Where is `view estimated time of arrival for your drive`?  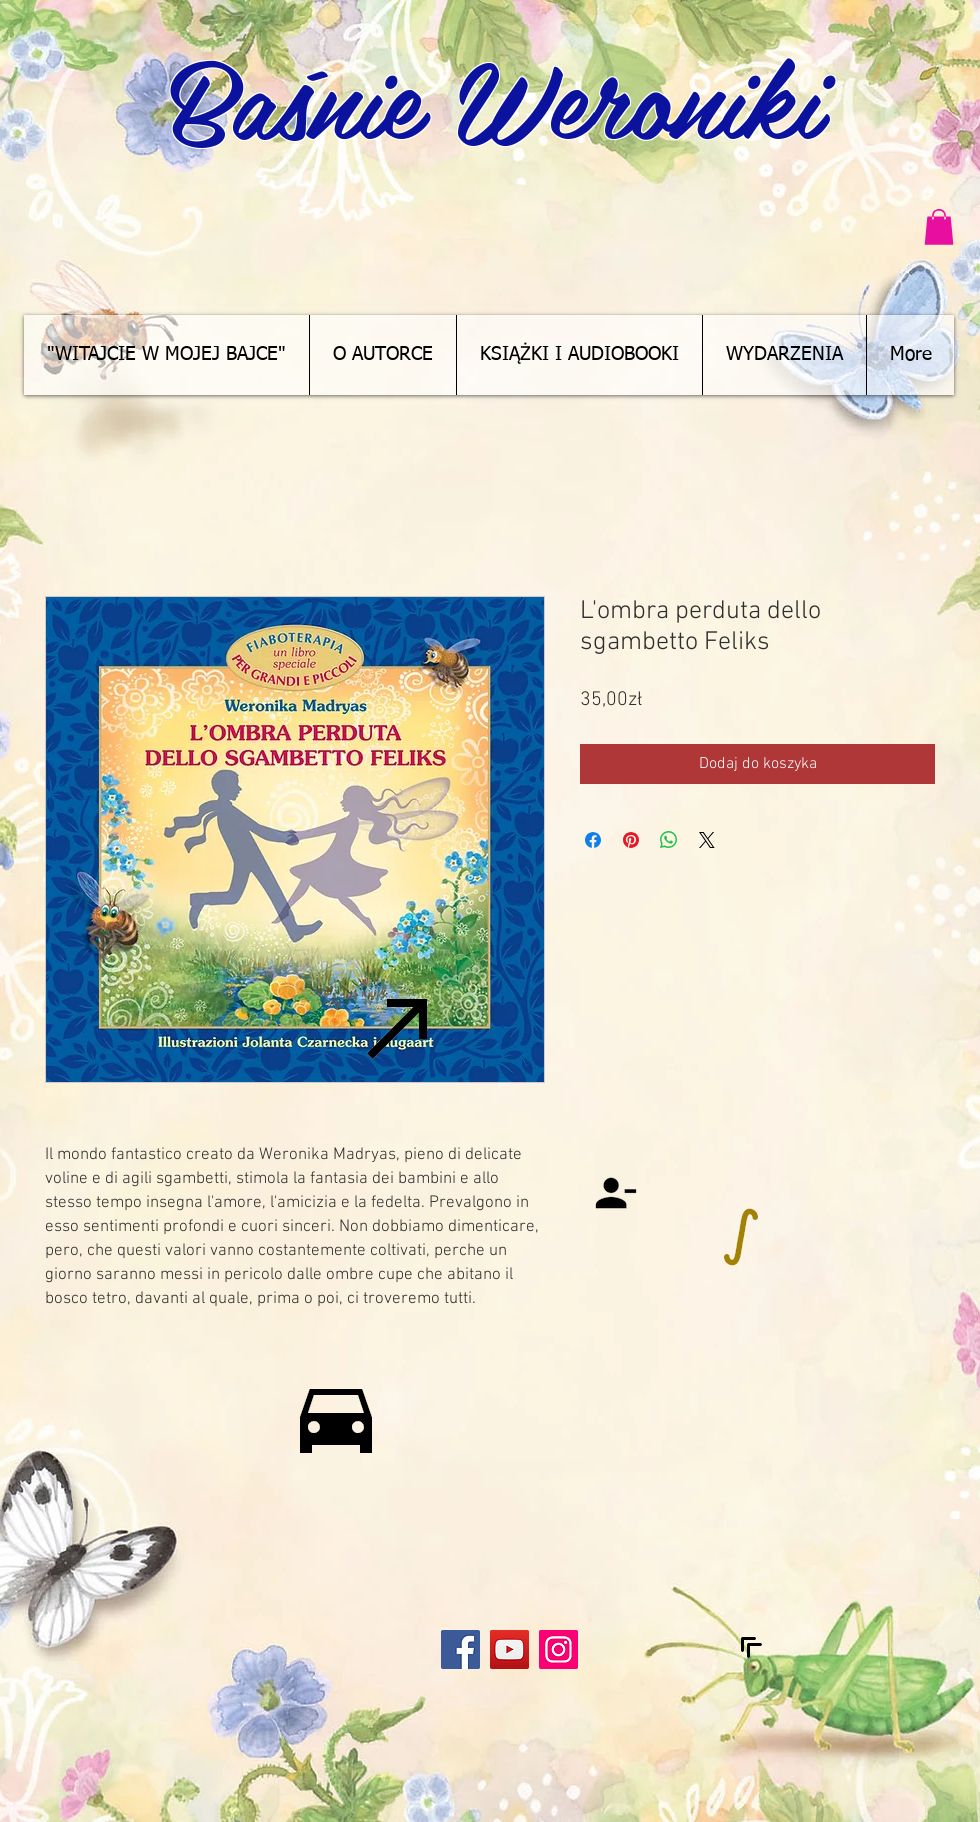
view estimated time of arrival for your drive is located at coordinates (336, 1421).